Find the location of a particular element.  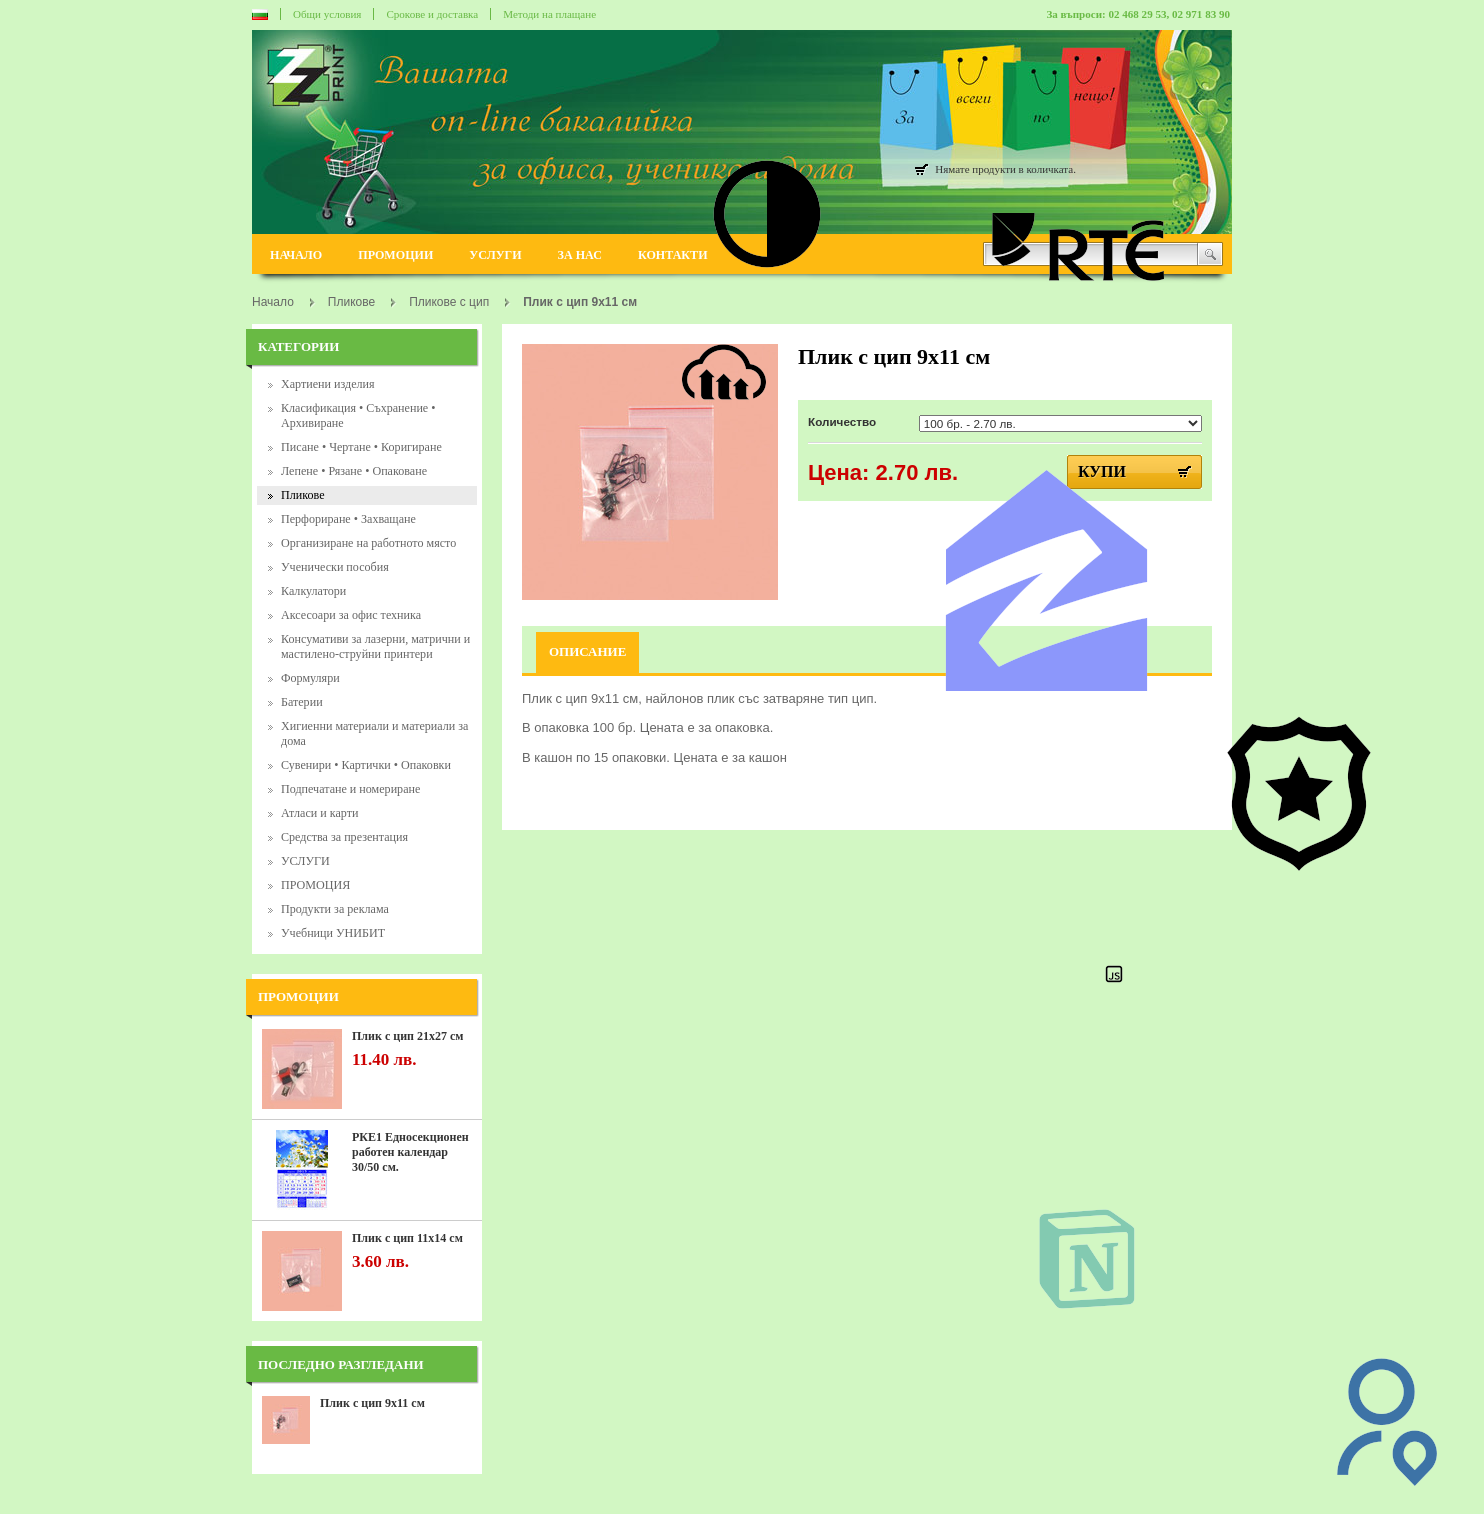

open Poetry package manager is located at coordinates (1013, 239).